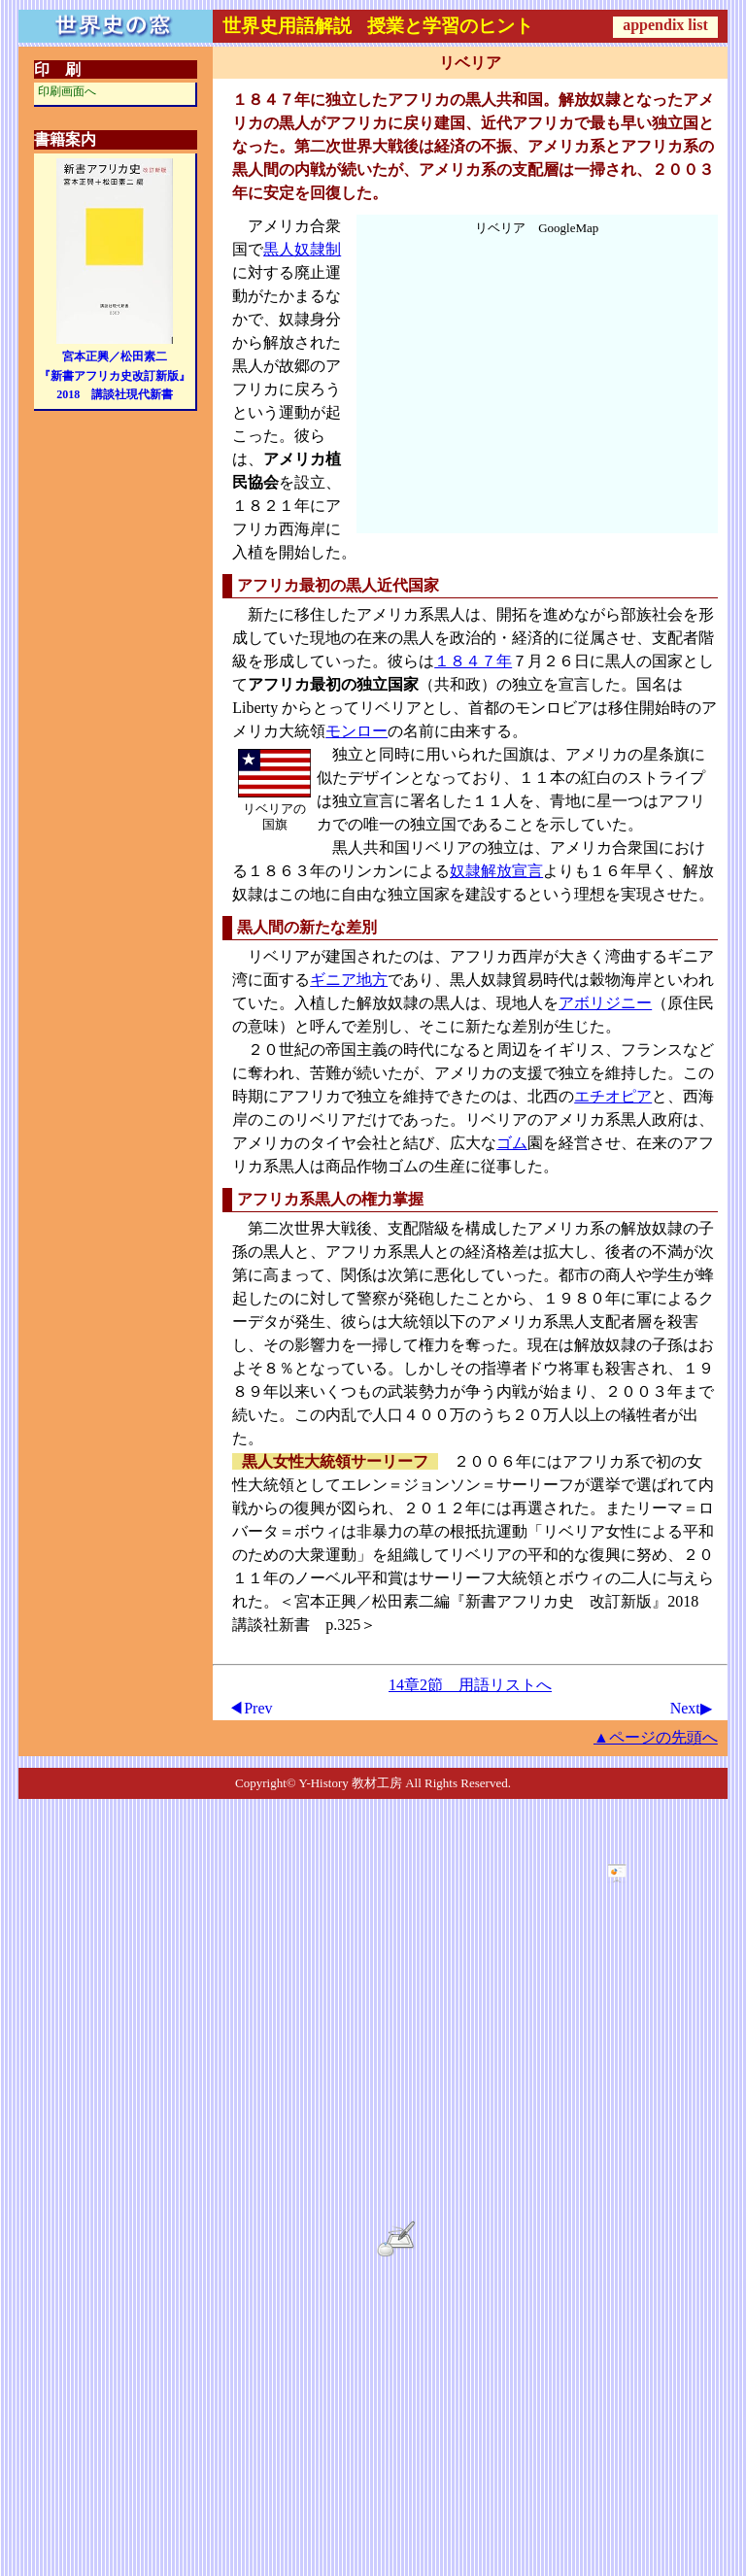 The image size is (746, 2576). I want to click on configure mouse and tablet settings, so click(395, 2239).